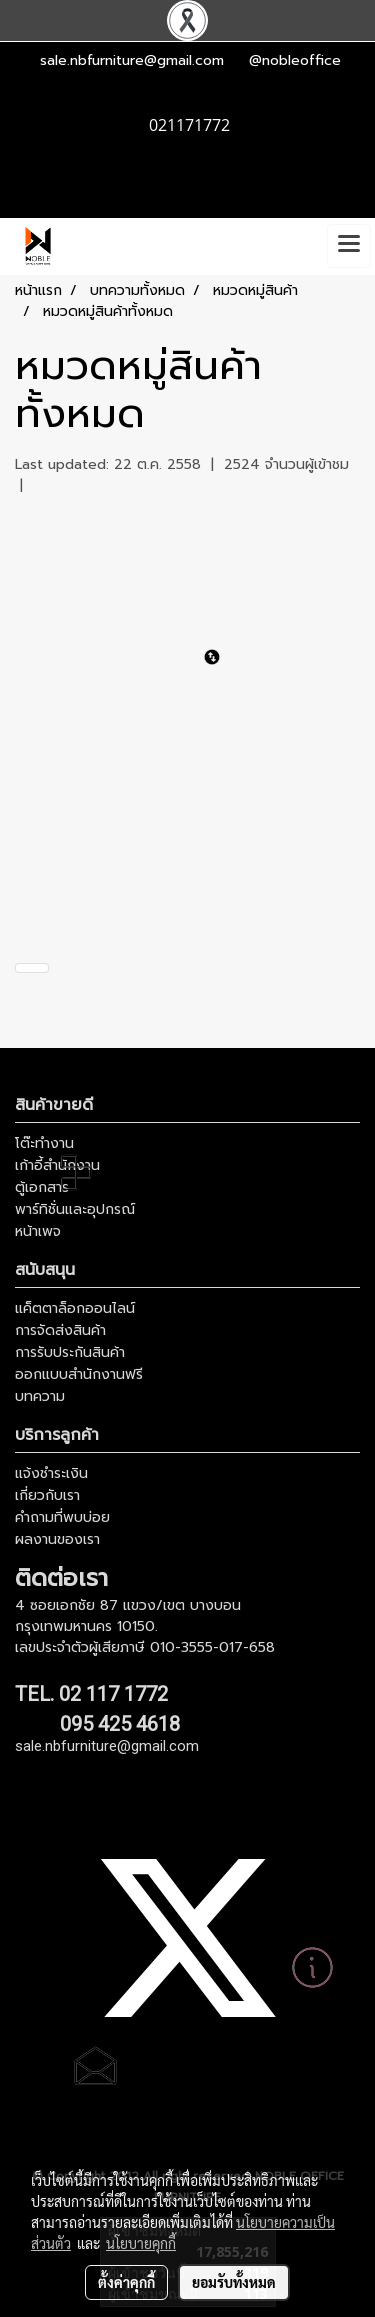 This screenshot has width=375, height=2317. Describe the element at coordinates (312, 1967) in the screenshot. I see `view more information or details` at that location.